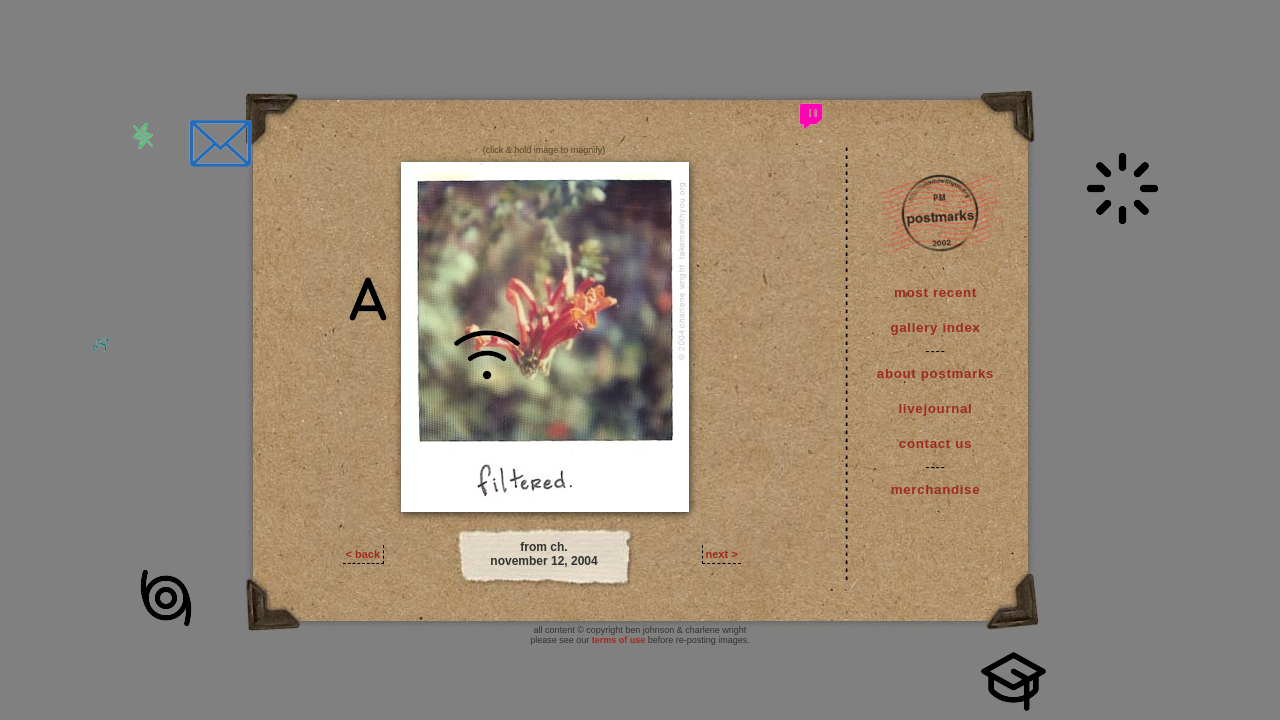 Image resolution: width=1280 pixels, height=720 pixels. I want to click on indicates text formatting or font options, so click(368, 299).